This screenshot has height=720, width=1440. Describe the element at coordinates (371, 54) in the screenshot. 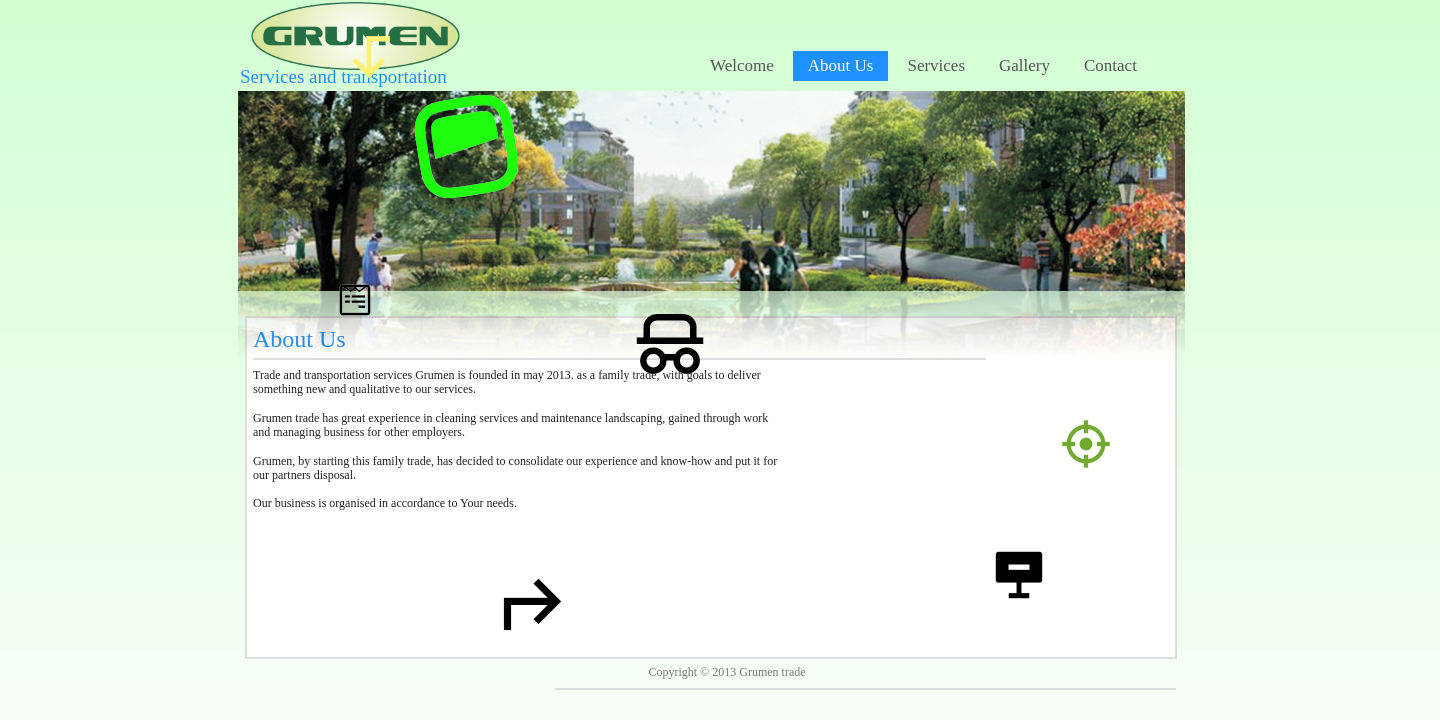

I see `navigate back and down in a menu hierarchy` at that location.